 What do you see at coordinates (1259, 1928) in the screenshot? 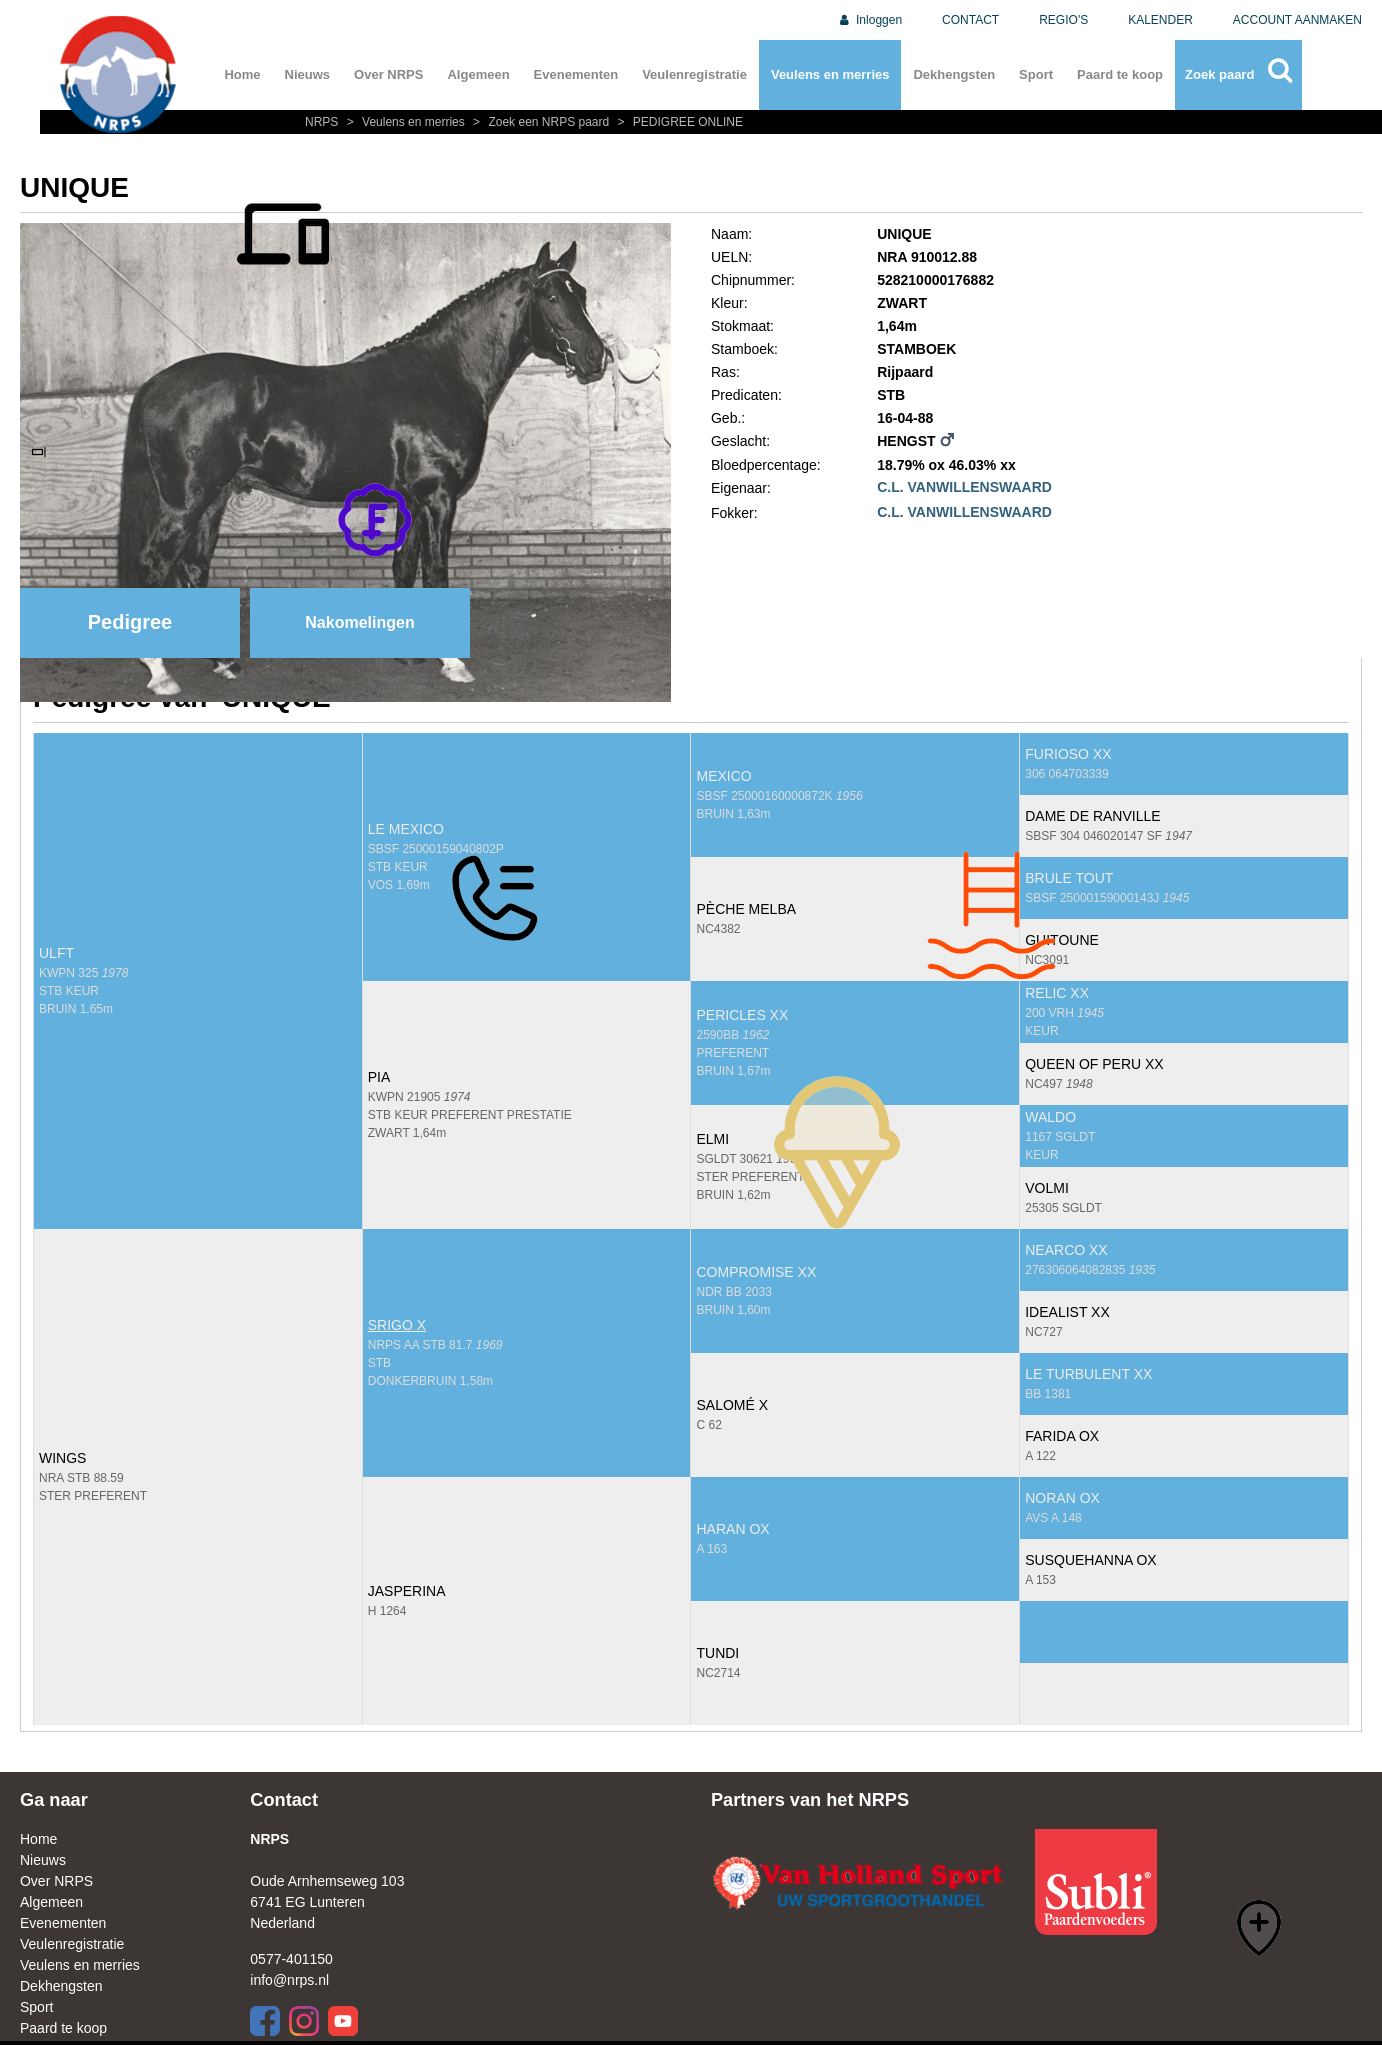
I see `add a new location pin` at bounding box center [1259, 1928].